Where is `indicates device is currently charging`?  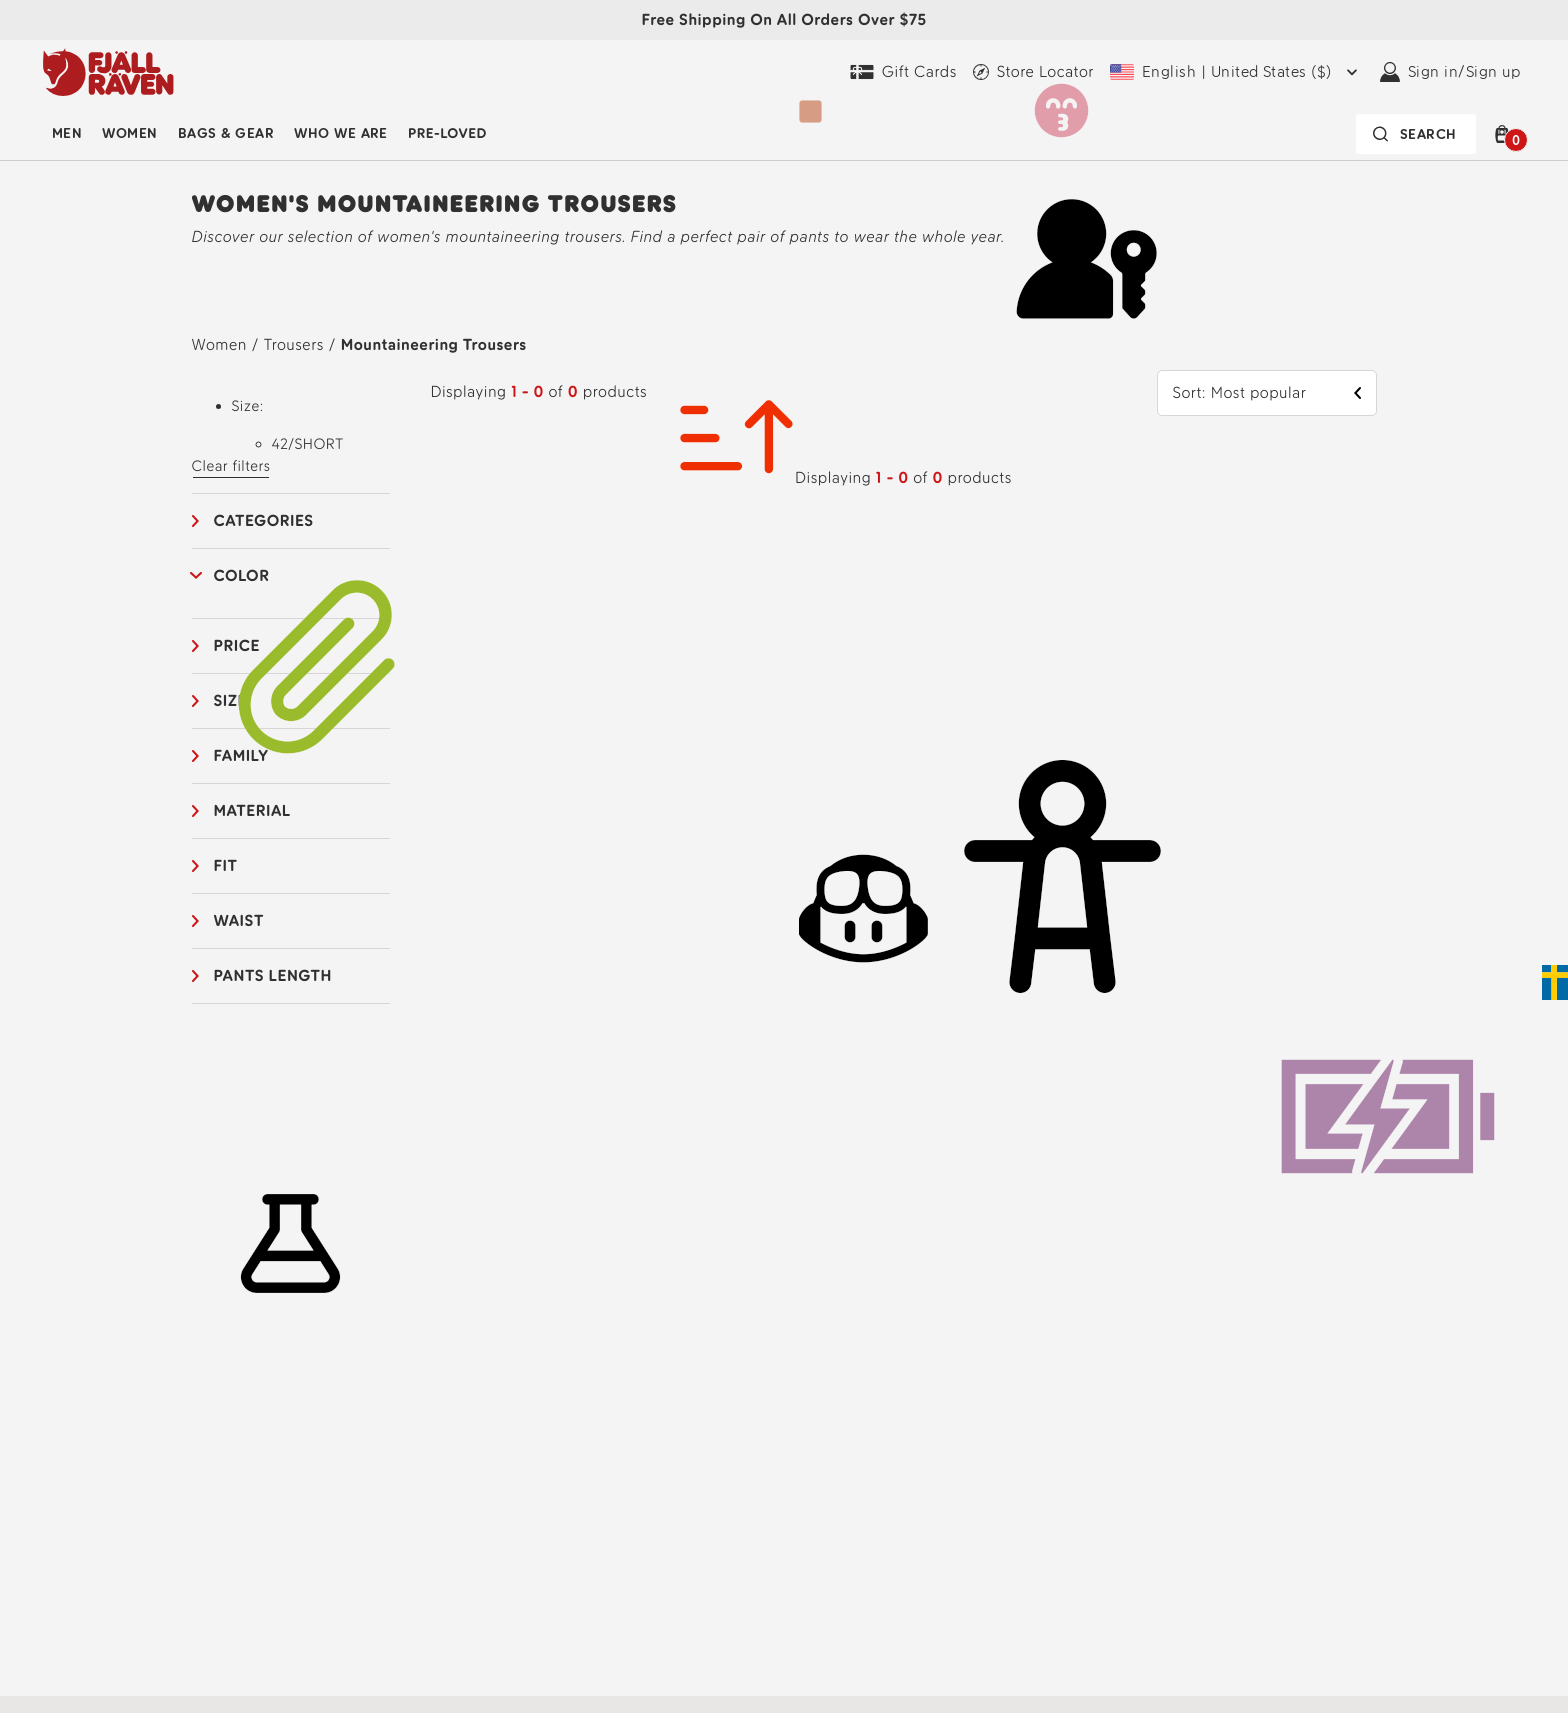
indicates device is currently charging is located at coordinates (1387, 1116).